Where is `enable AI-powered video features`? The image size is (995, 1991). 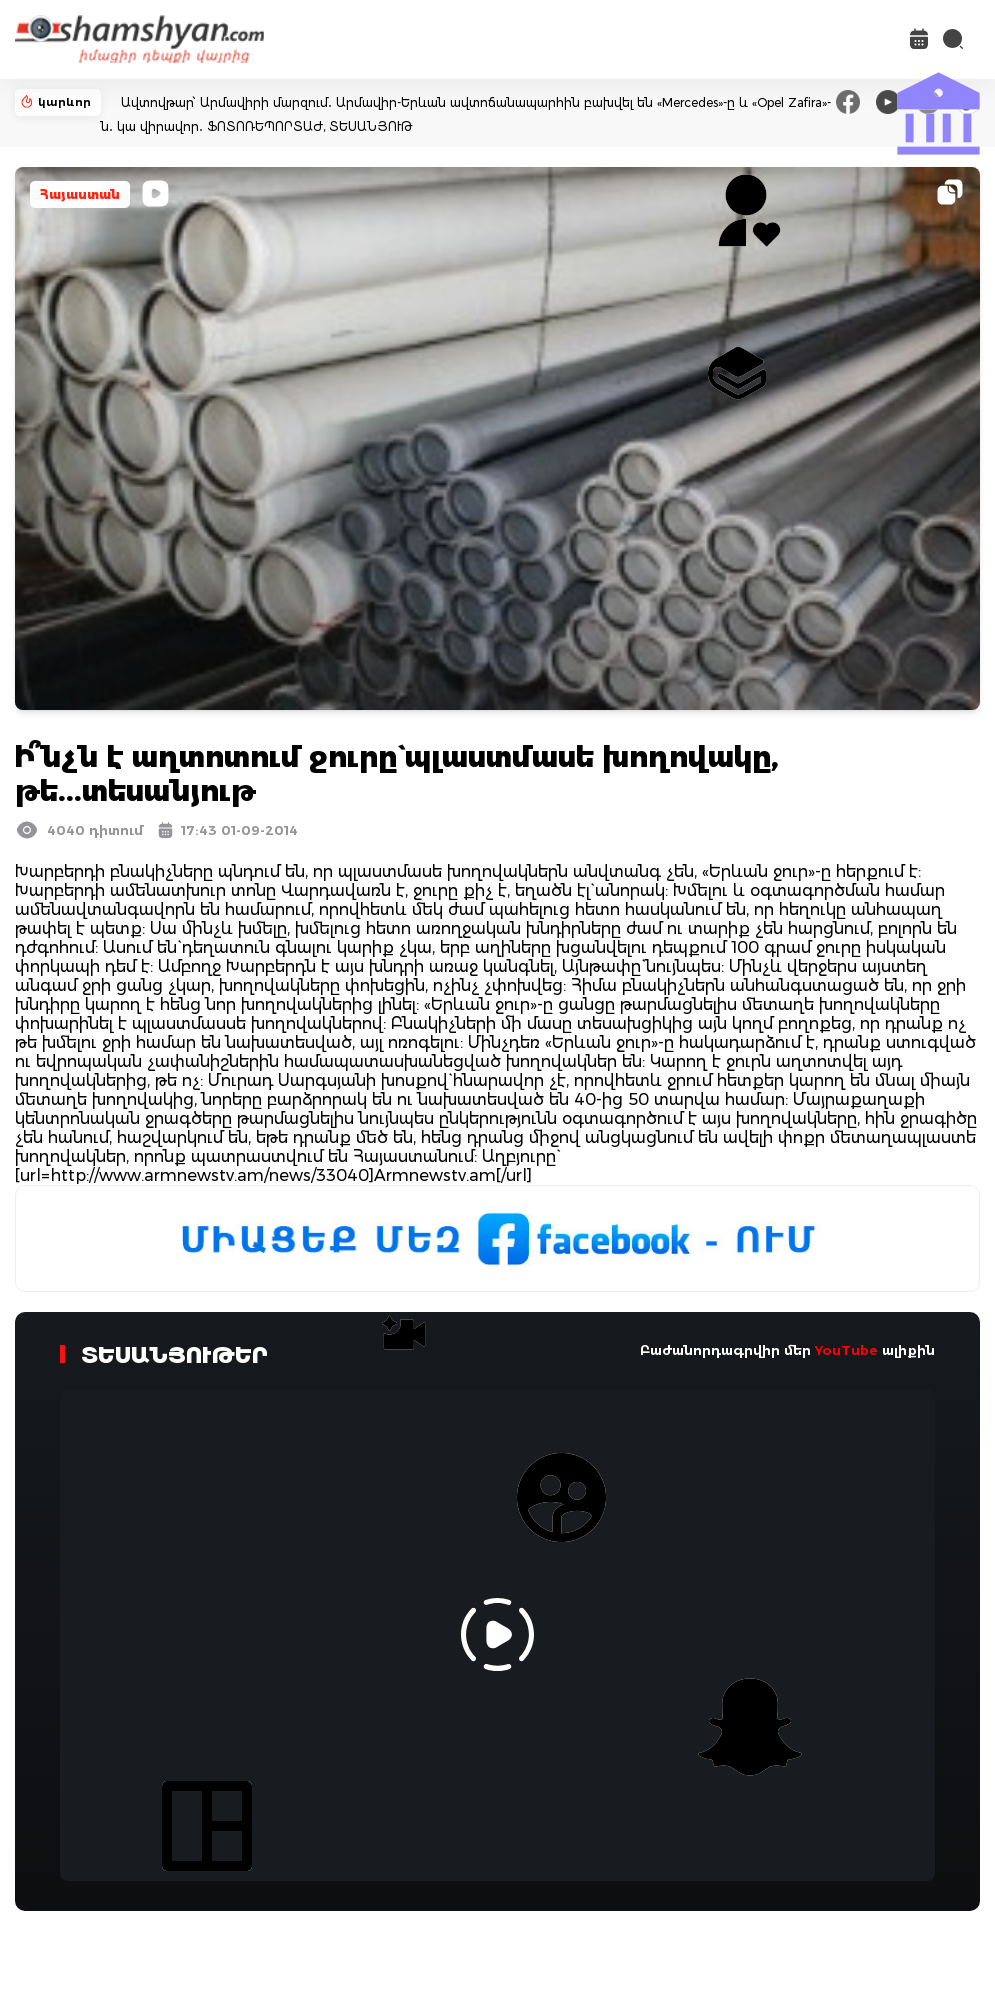 enable AI-powered video features is located at coordinates (404, 1334).